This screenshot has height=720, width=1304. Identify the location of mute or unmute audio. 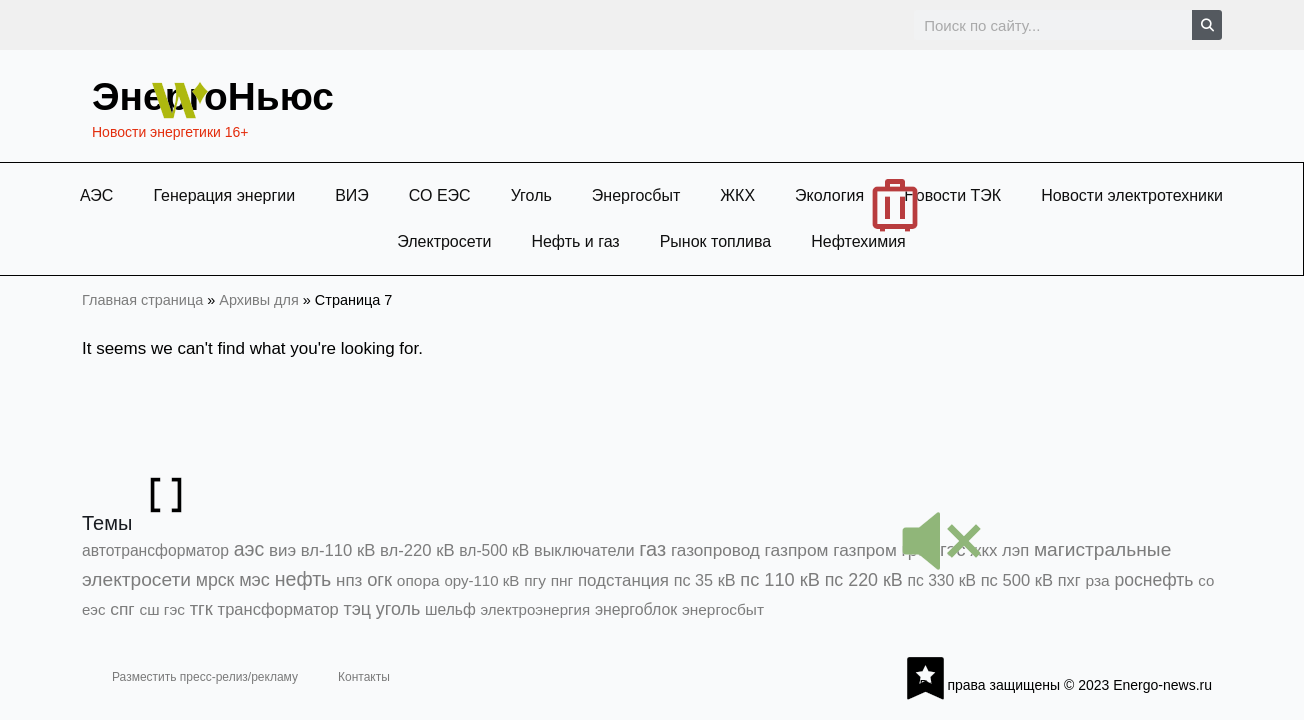
(940, 541).